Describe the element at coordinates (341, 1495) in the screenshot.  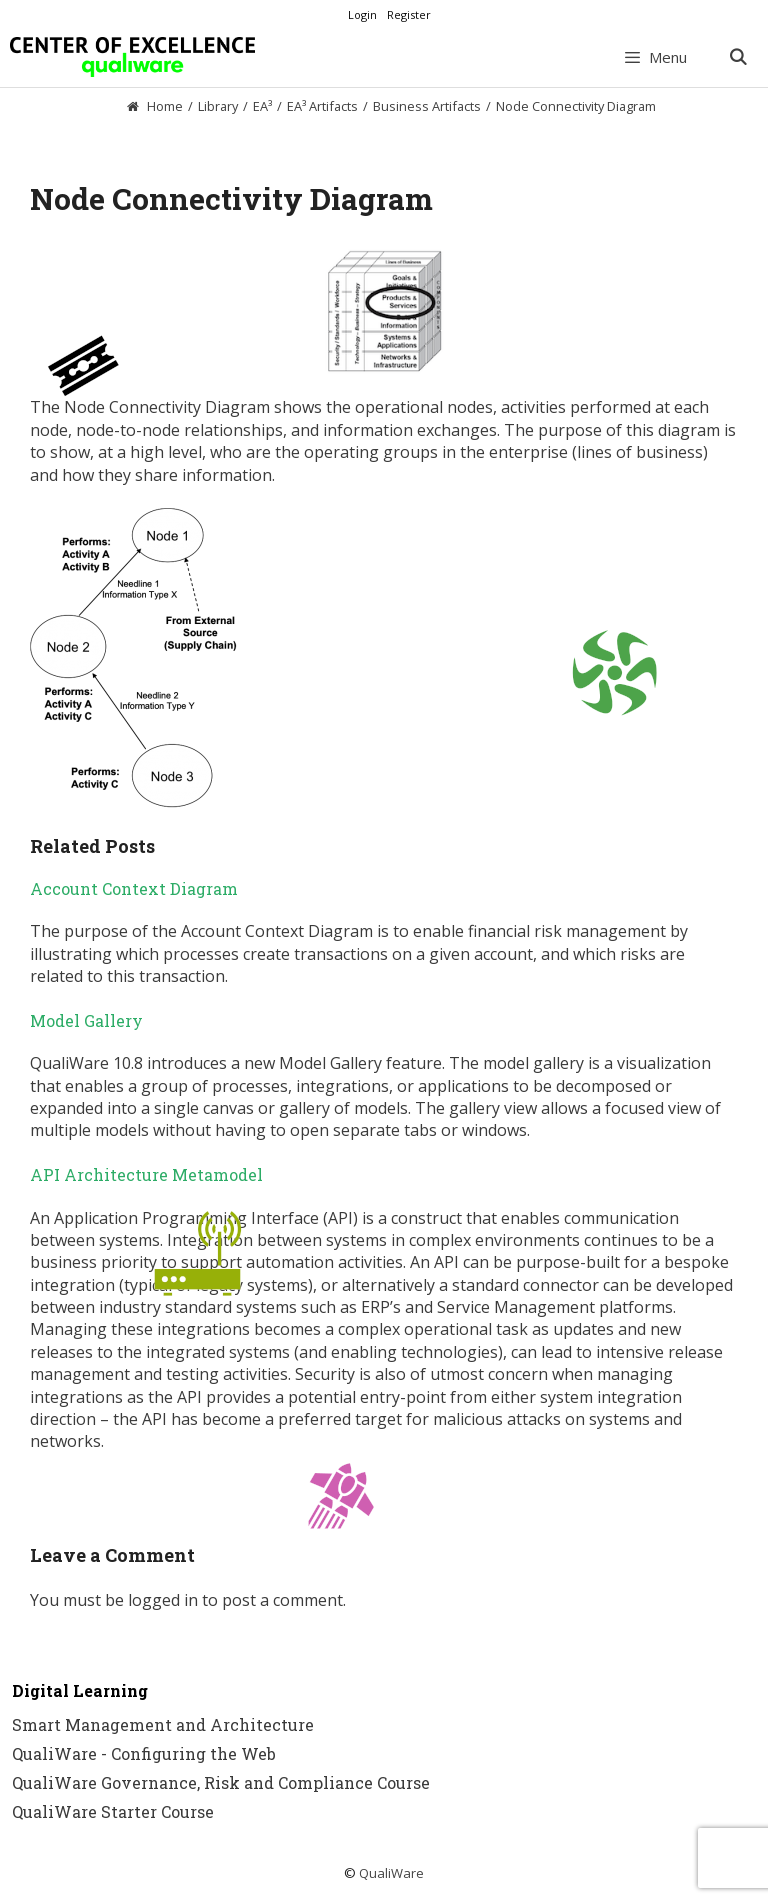
I see `activate jetpack or boost ability` at that location.